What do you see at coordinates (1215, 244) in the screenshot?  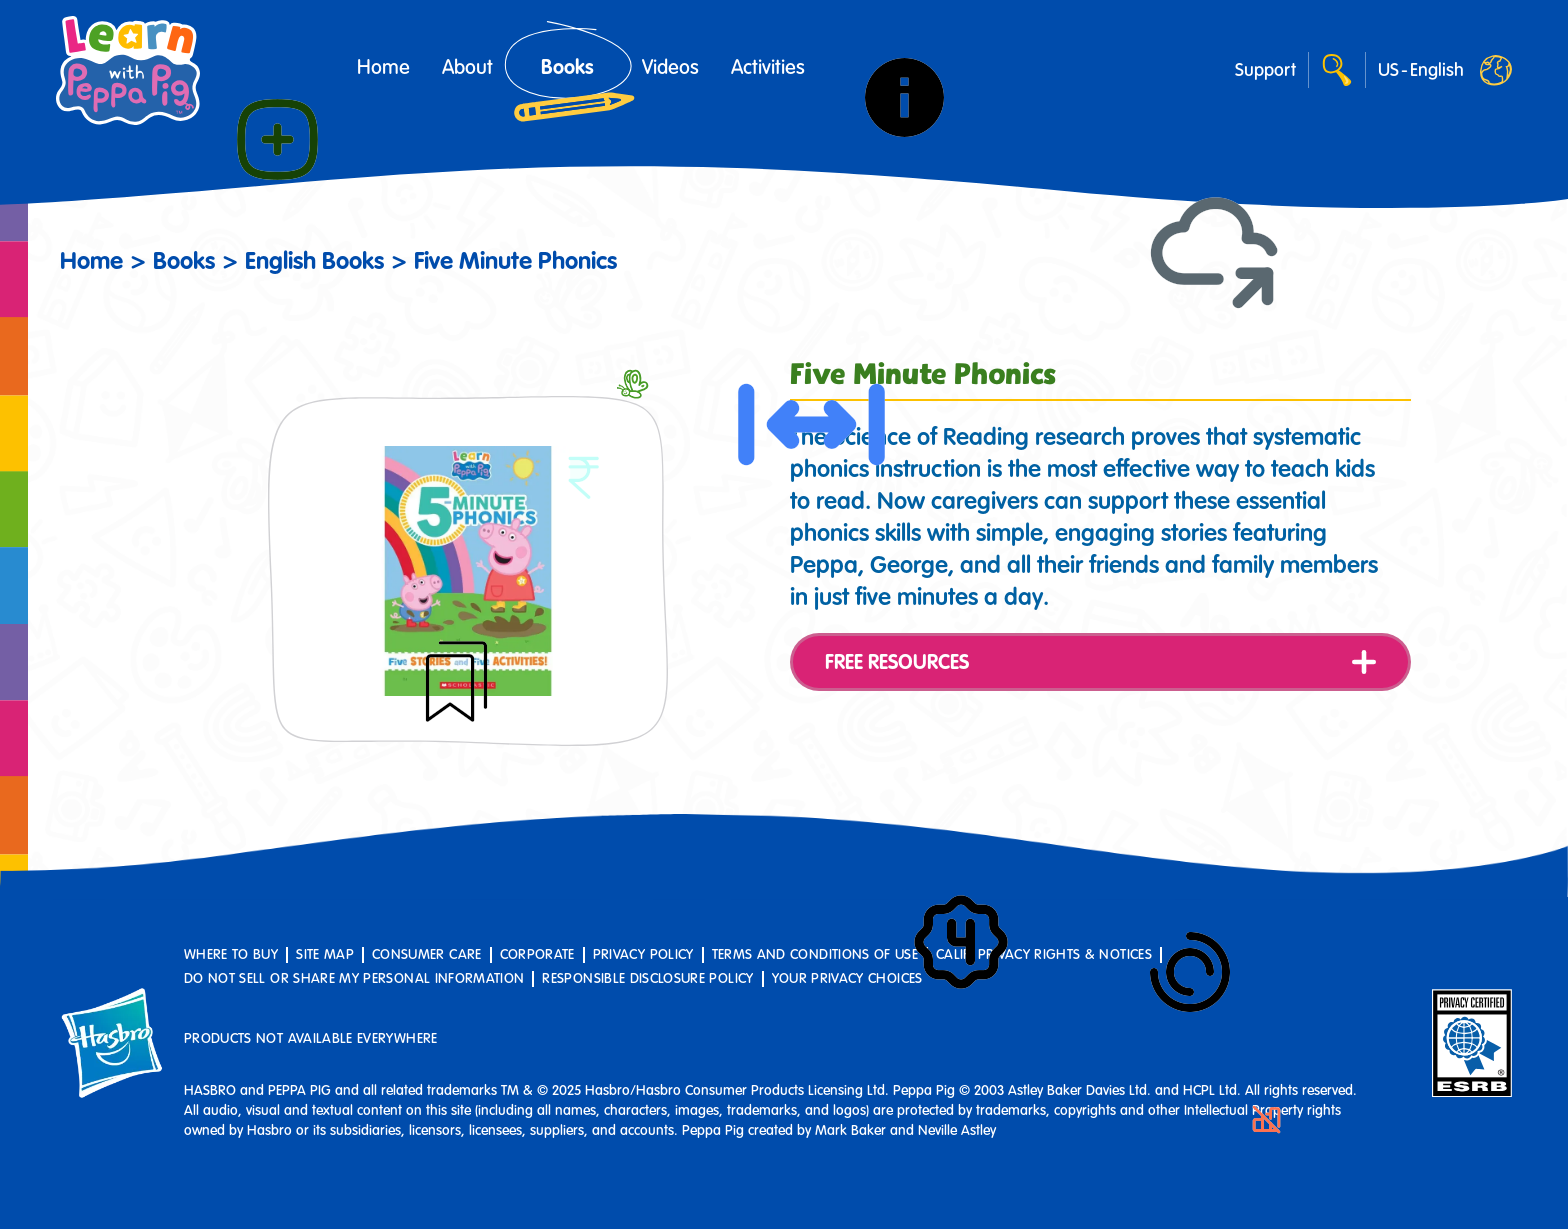 I see `share a file to the cloud` at bounding box center [1215, 244].